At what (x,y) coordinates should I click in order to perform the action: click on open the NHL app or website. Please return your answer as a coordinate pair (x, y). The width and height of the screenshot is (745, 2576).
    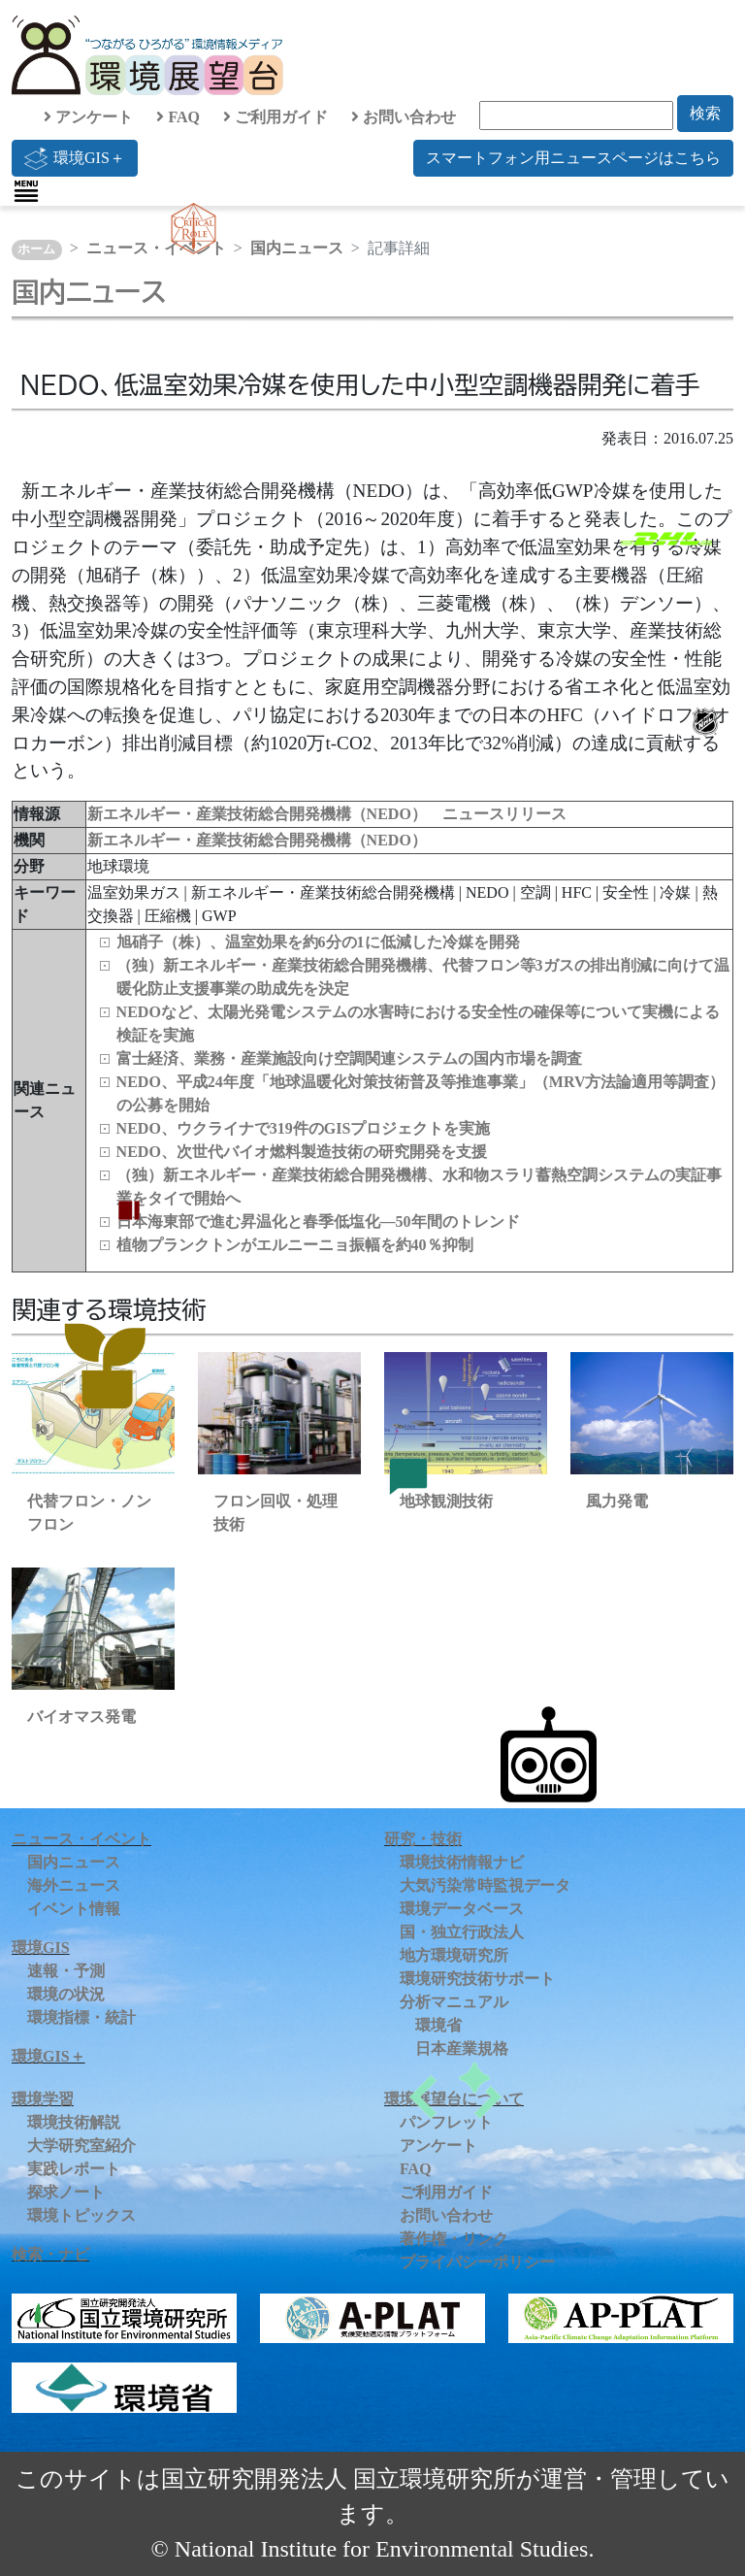
    Looking at the image, I should click on (705, 722).